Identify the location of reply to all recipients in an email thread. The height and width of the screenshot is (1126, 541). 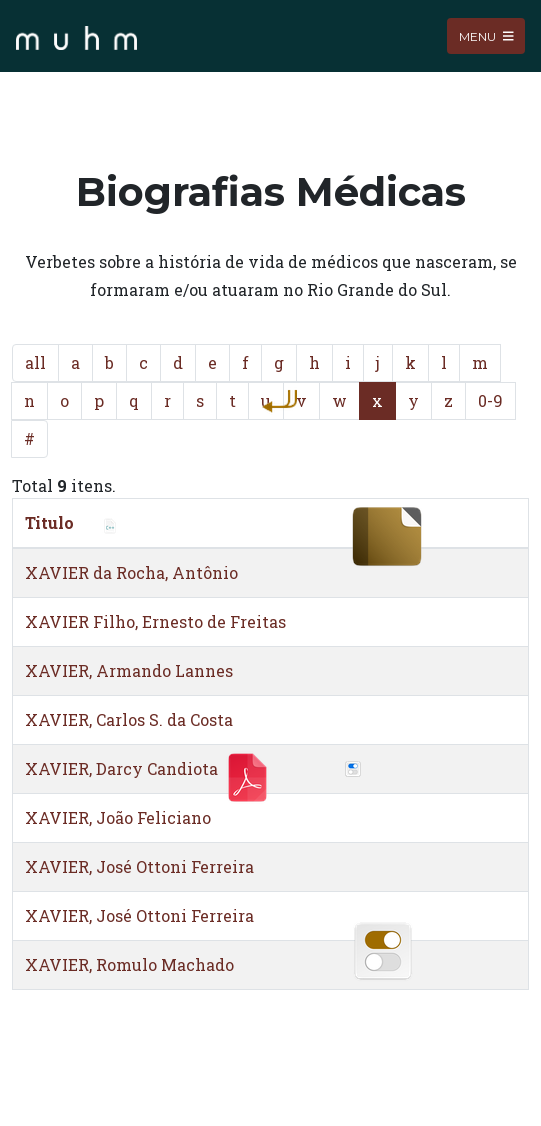
(279, 399).